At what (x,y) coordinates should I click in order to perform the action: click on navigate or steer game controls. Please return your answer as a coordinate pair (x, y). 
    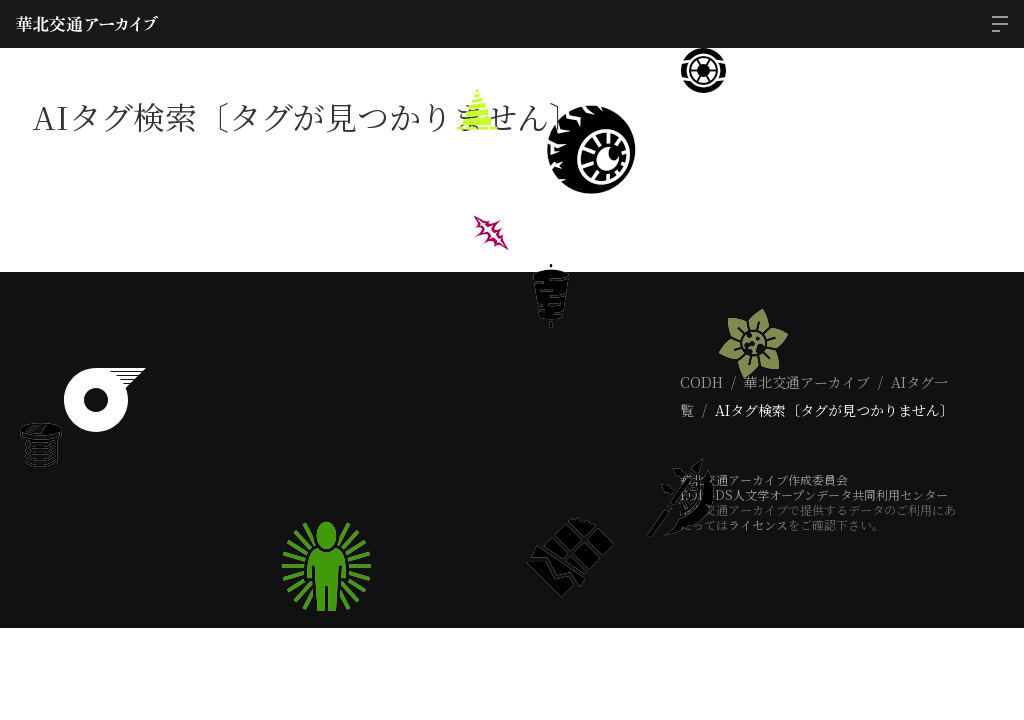
    Looking at the image, I should click on (703, 70).